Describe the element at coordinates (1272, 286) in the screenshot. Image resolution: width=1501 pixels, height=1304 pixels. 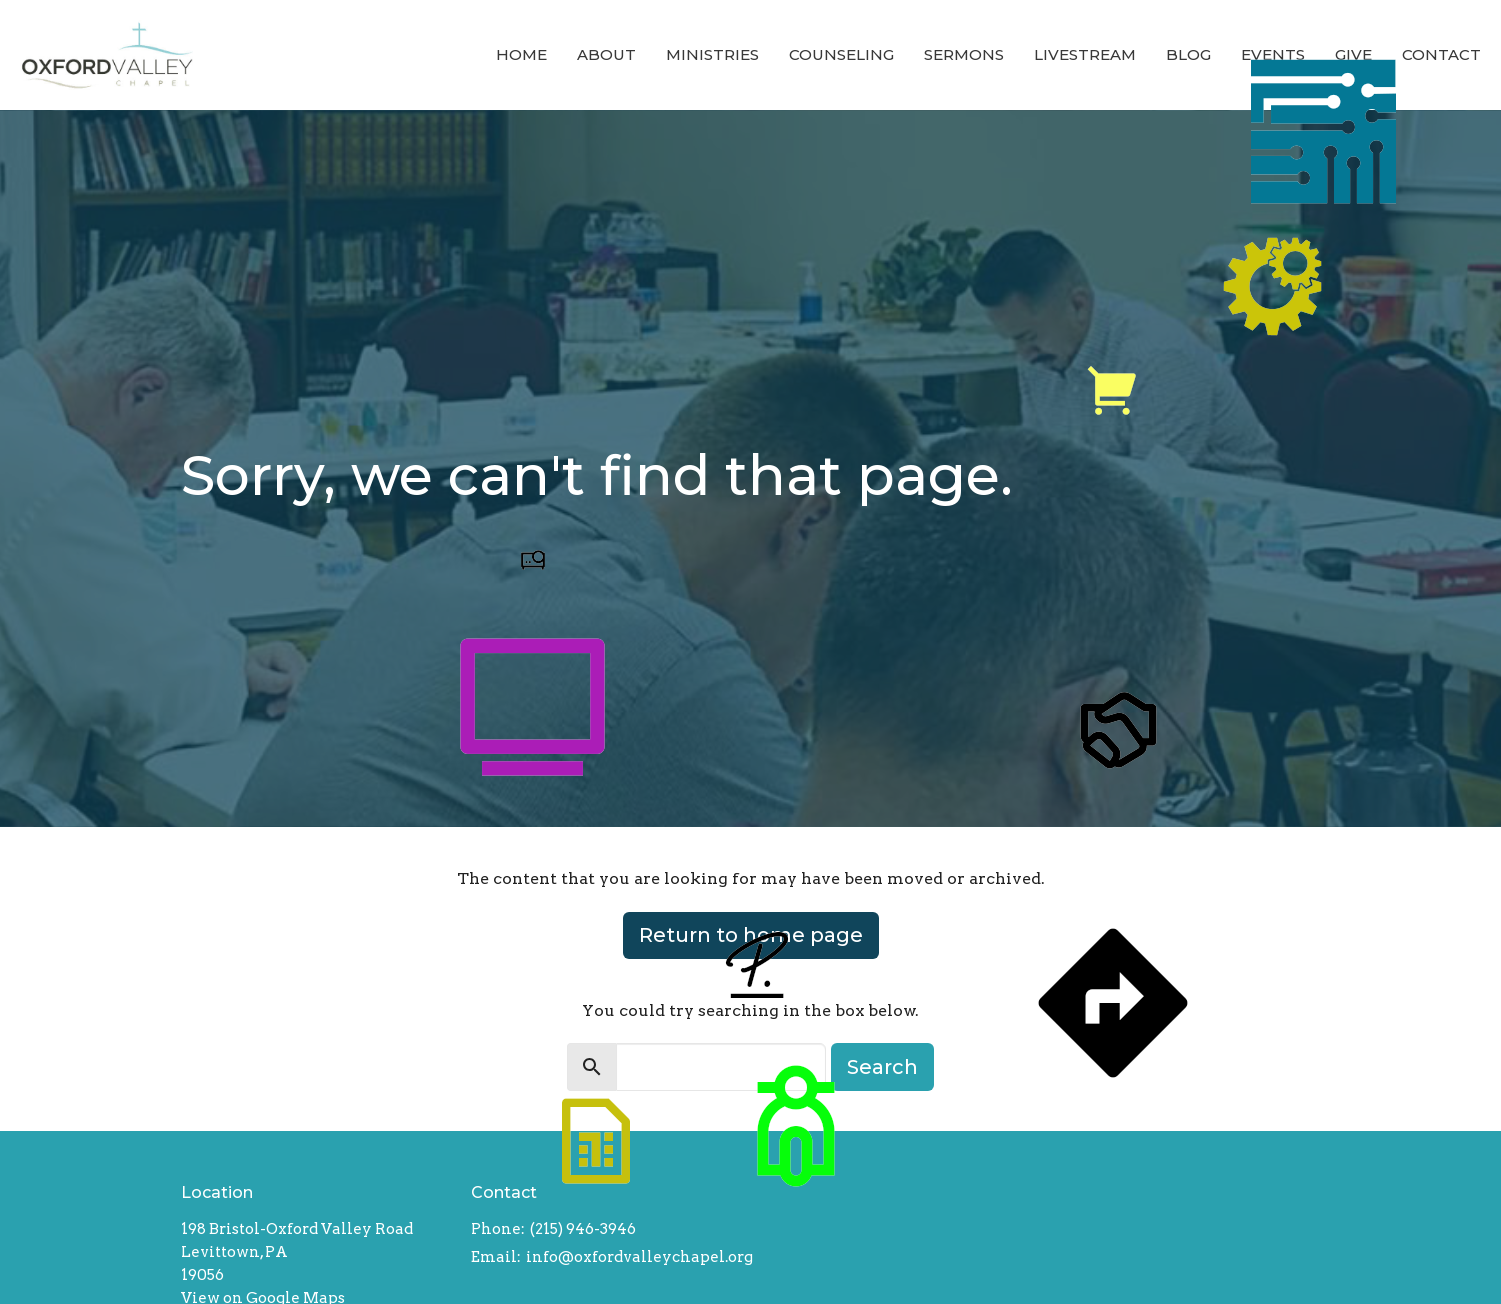
I see `WHMCS web hosting billing and automation platform logo` at that location.